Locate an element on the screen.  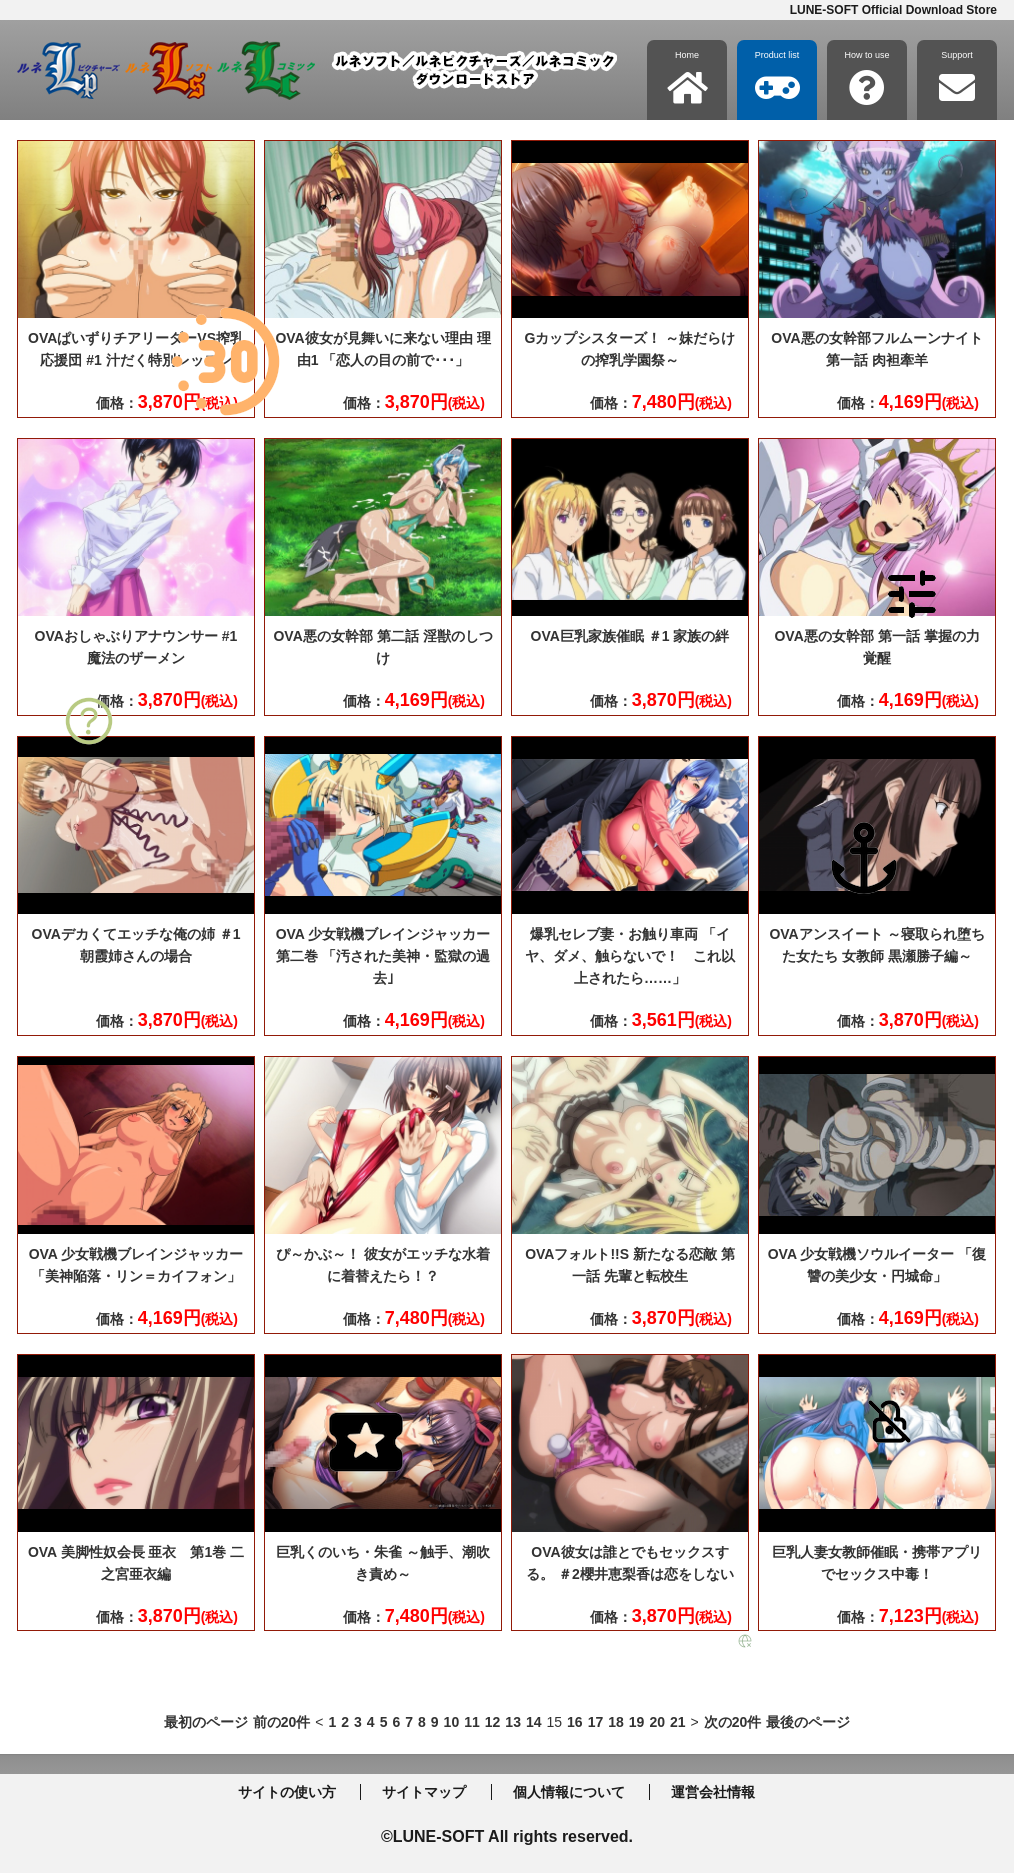
set timer for 30 seconds or minutes is located at coordinates (225, 361).